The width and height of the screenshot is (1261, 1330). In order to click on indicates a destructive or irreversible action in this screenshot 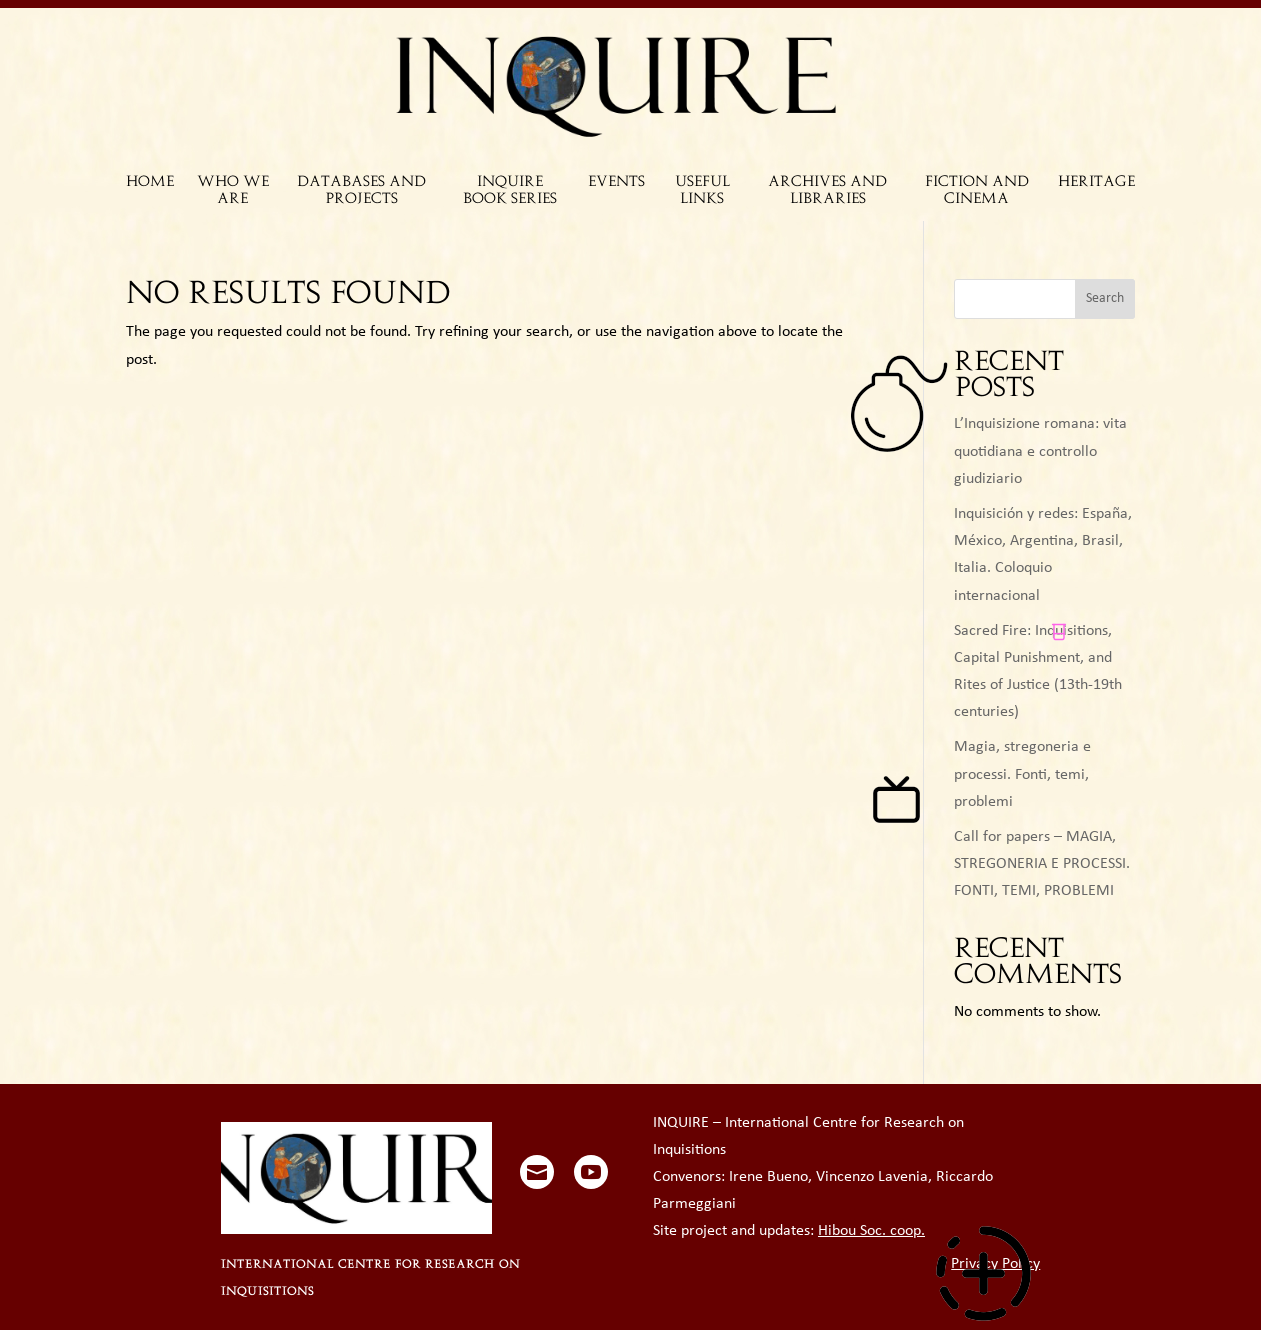, I will do `click(894, 402)`.